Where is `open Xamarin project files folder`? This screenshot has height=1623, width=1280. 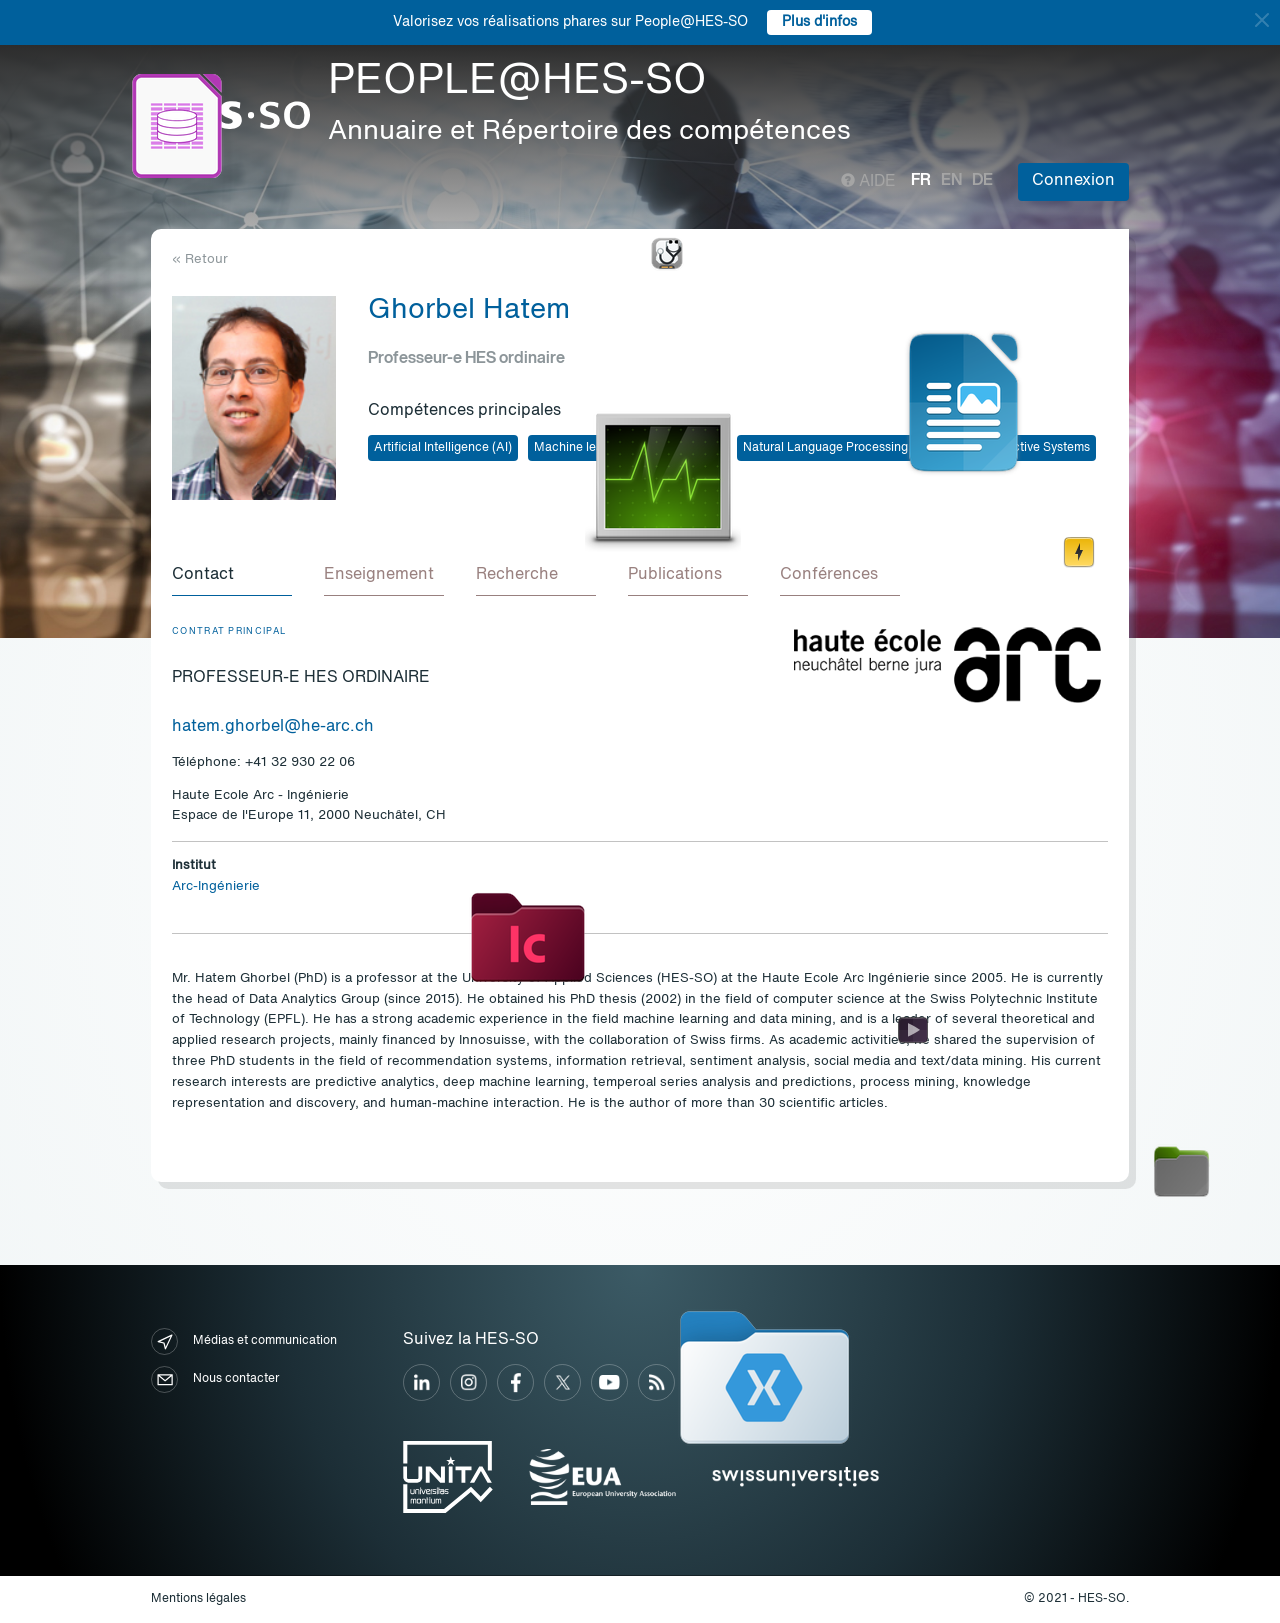
open Xamarin project files folder is located at coordinates (764, 1382).